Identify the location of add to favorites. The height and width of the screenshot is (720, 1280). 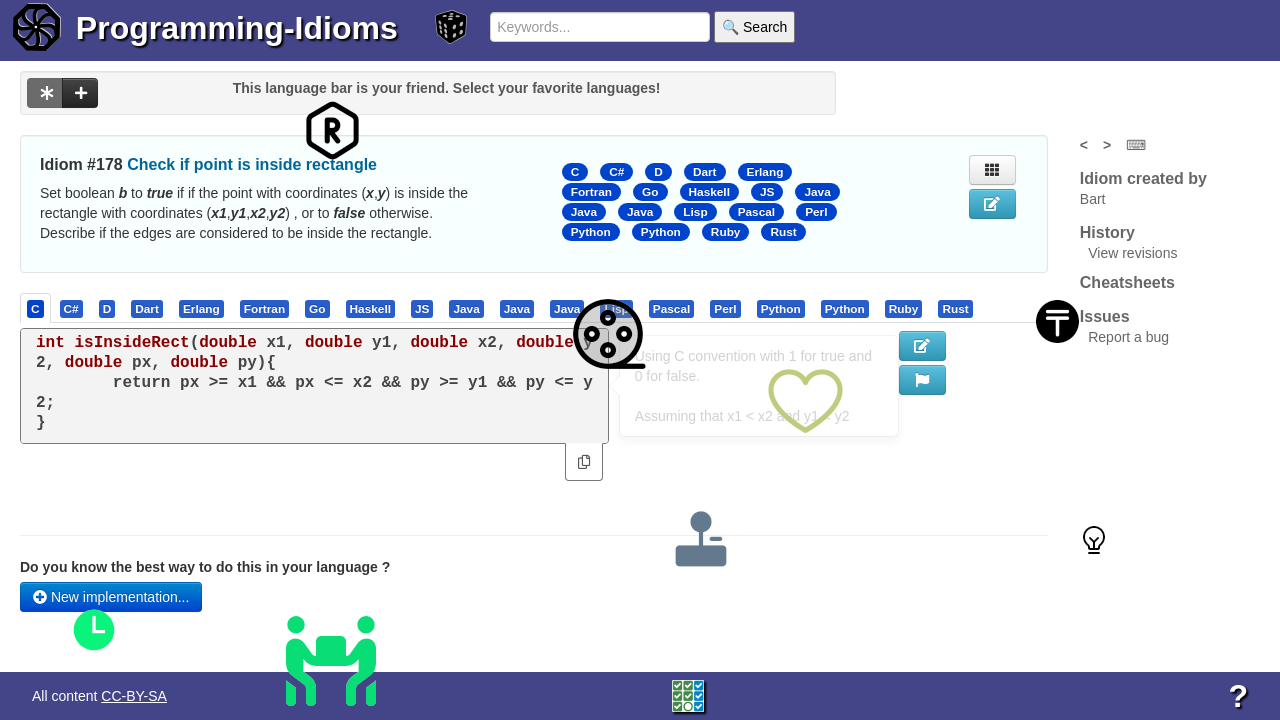
(805, 398).